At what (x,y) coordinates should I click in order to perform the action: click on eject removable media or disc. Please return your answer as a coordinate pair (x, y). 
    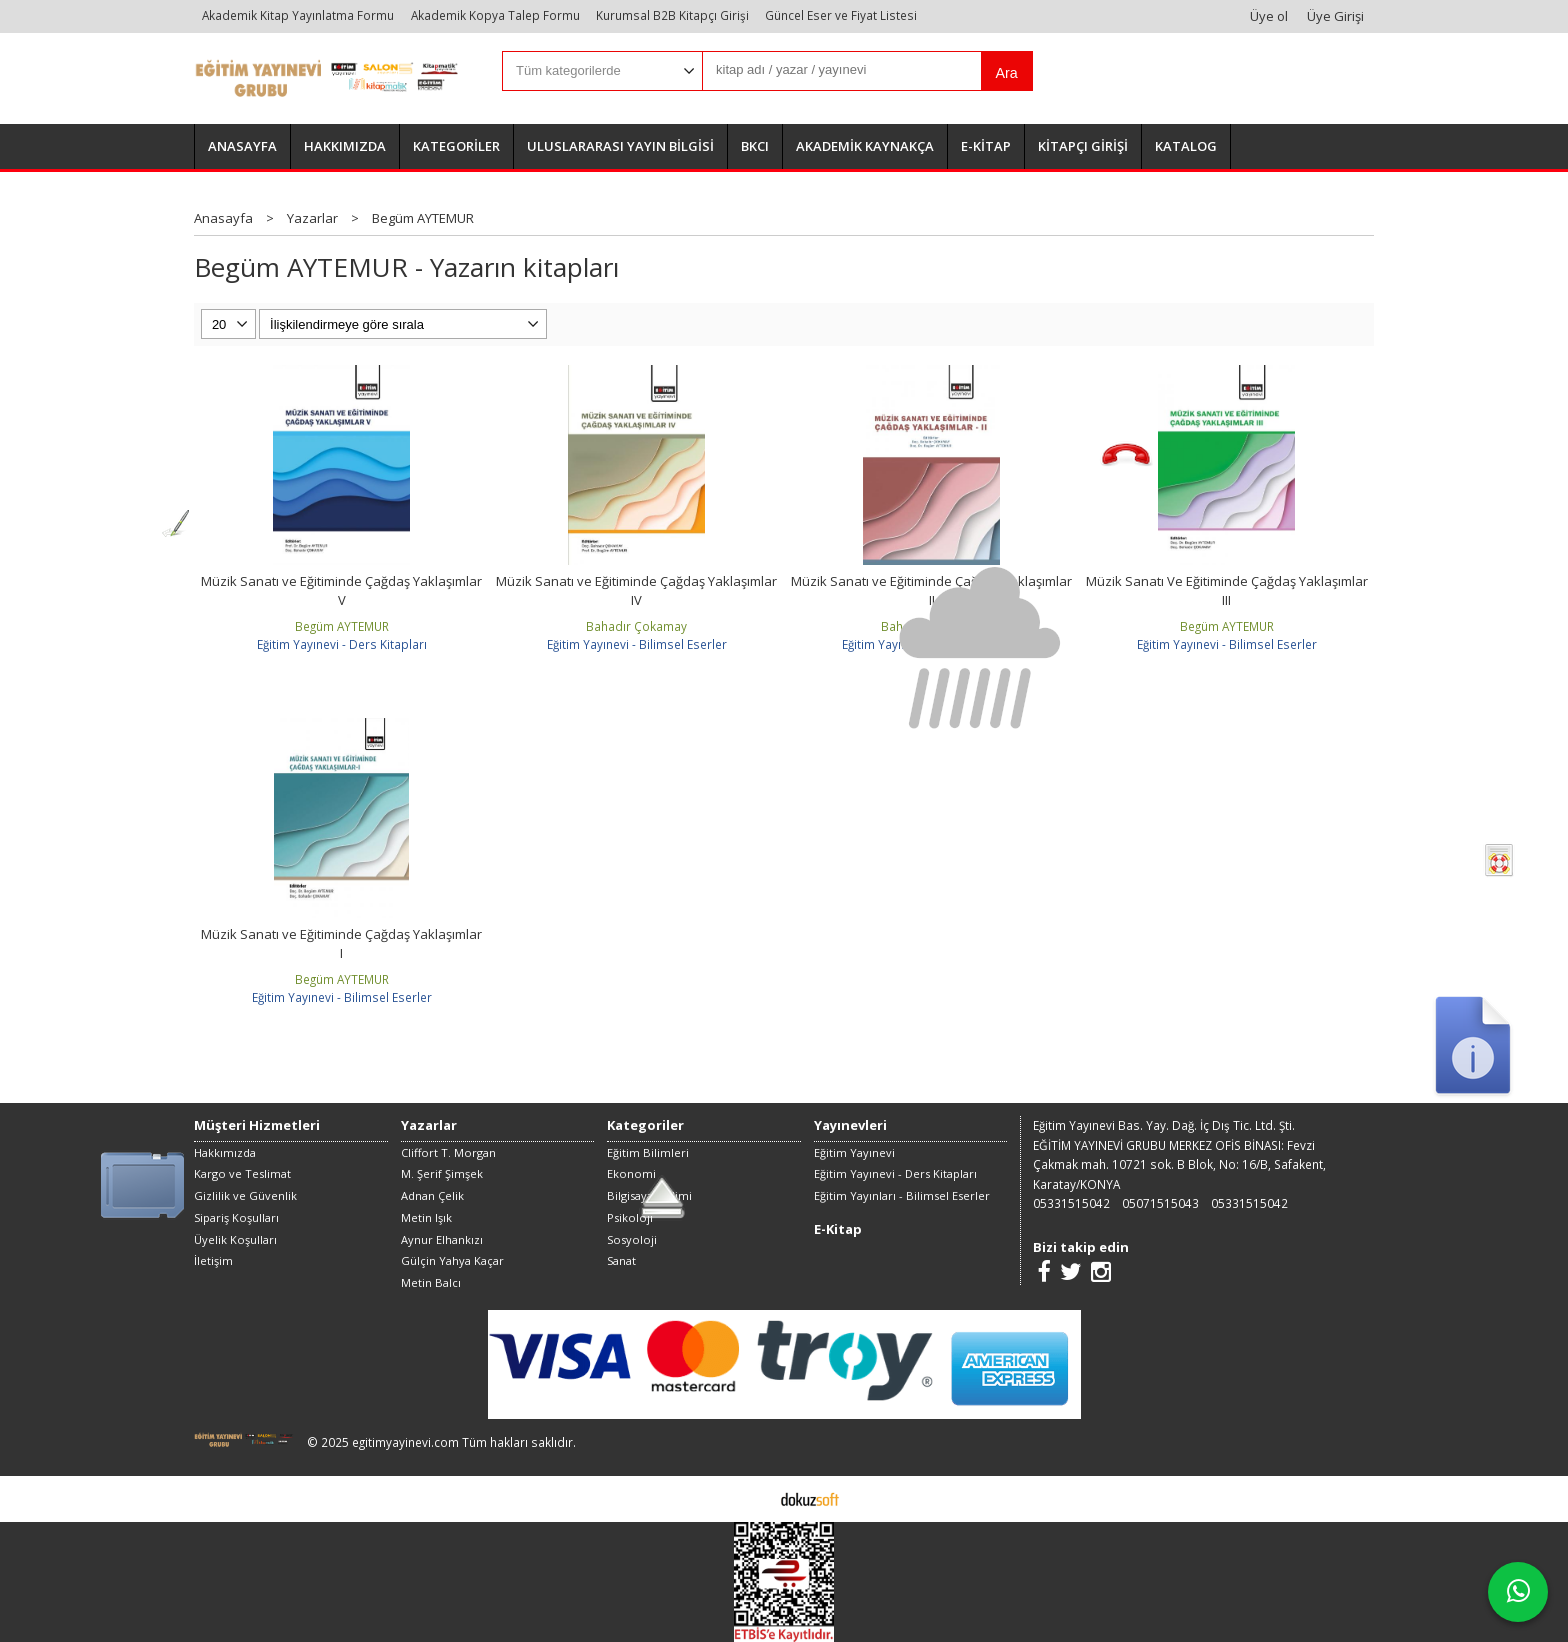
    Looking at the image, I should click on (662, 1198).